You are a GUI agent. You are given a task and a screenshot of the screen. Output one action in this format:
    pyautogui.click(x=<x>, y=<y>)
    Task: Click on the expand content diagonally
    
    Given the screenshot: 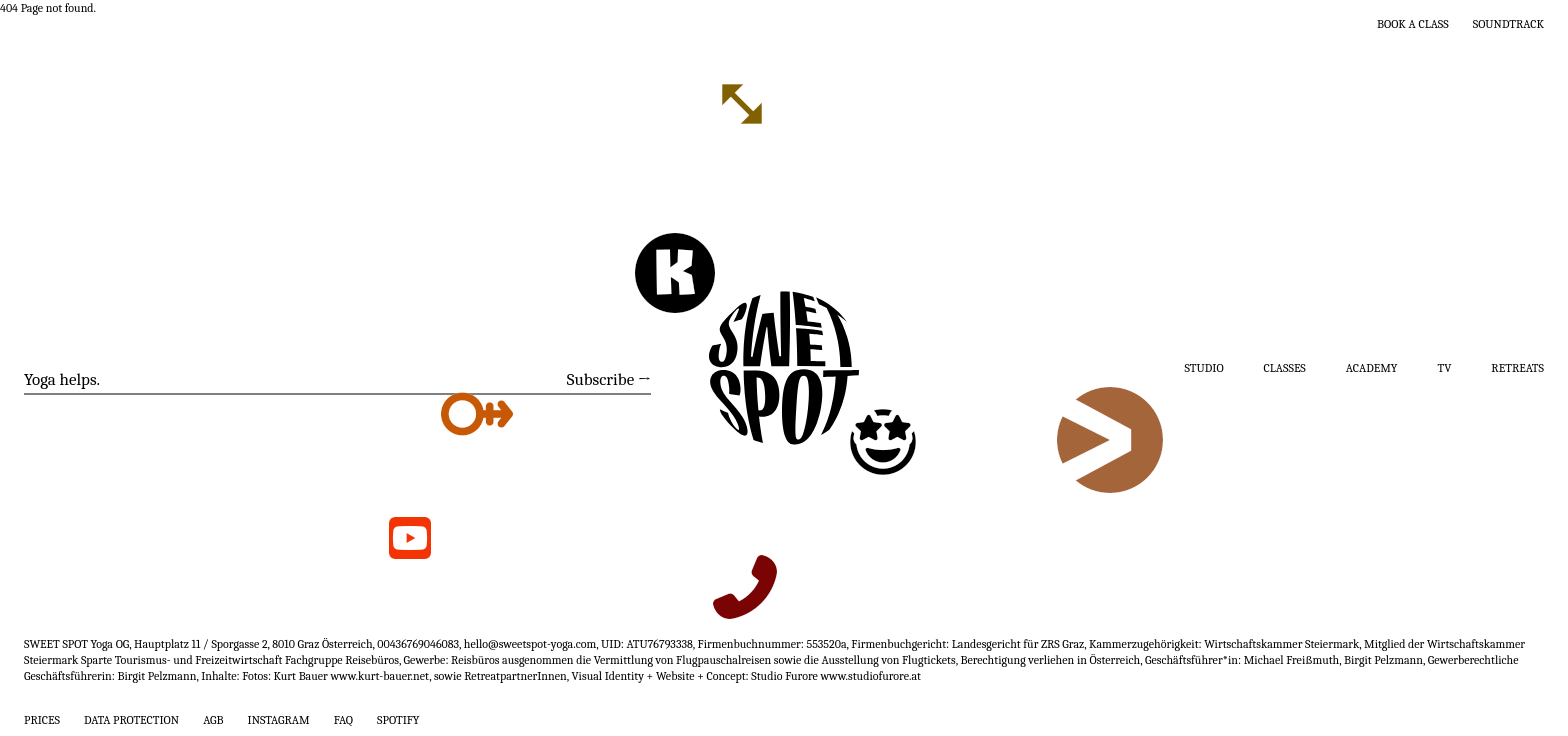 What is the action you would take?
    pyautogui.click(x=742, y=104)
    